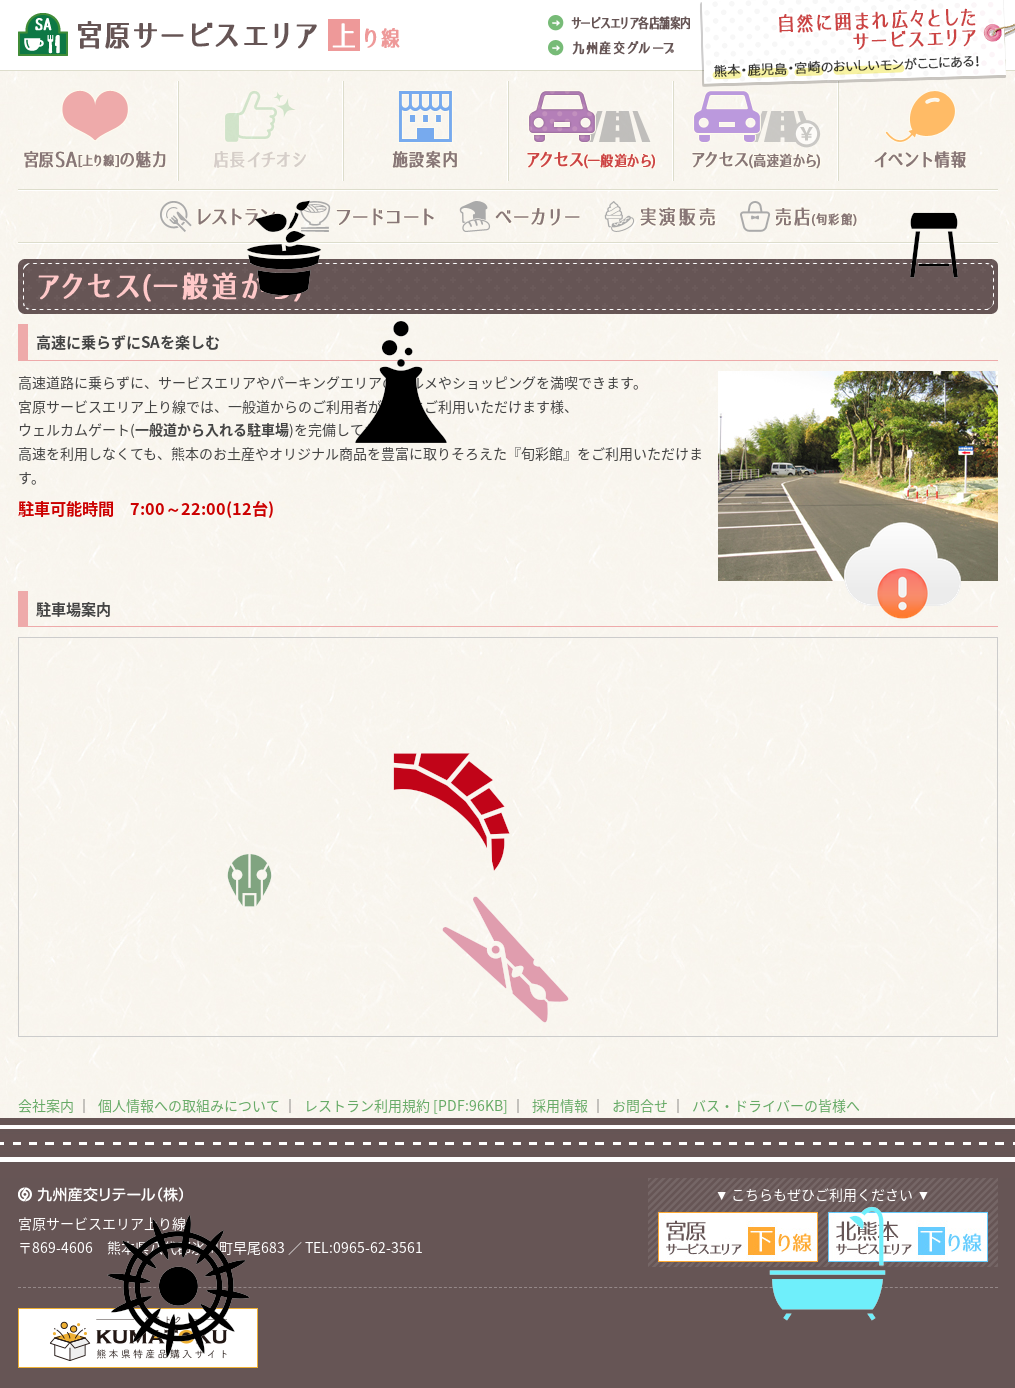  Describe the element at coordinates (505, 959) in the screenshot. I see `pin or clip an item for later reference` at that location.